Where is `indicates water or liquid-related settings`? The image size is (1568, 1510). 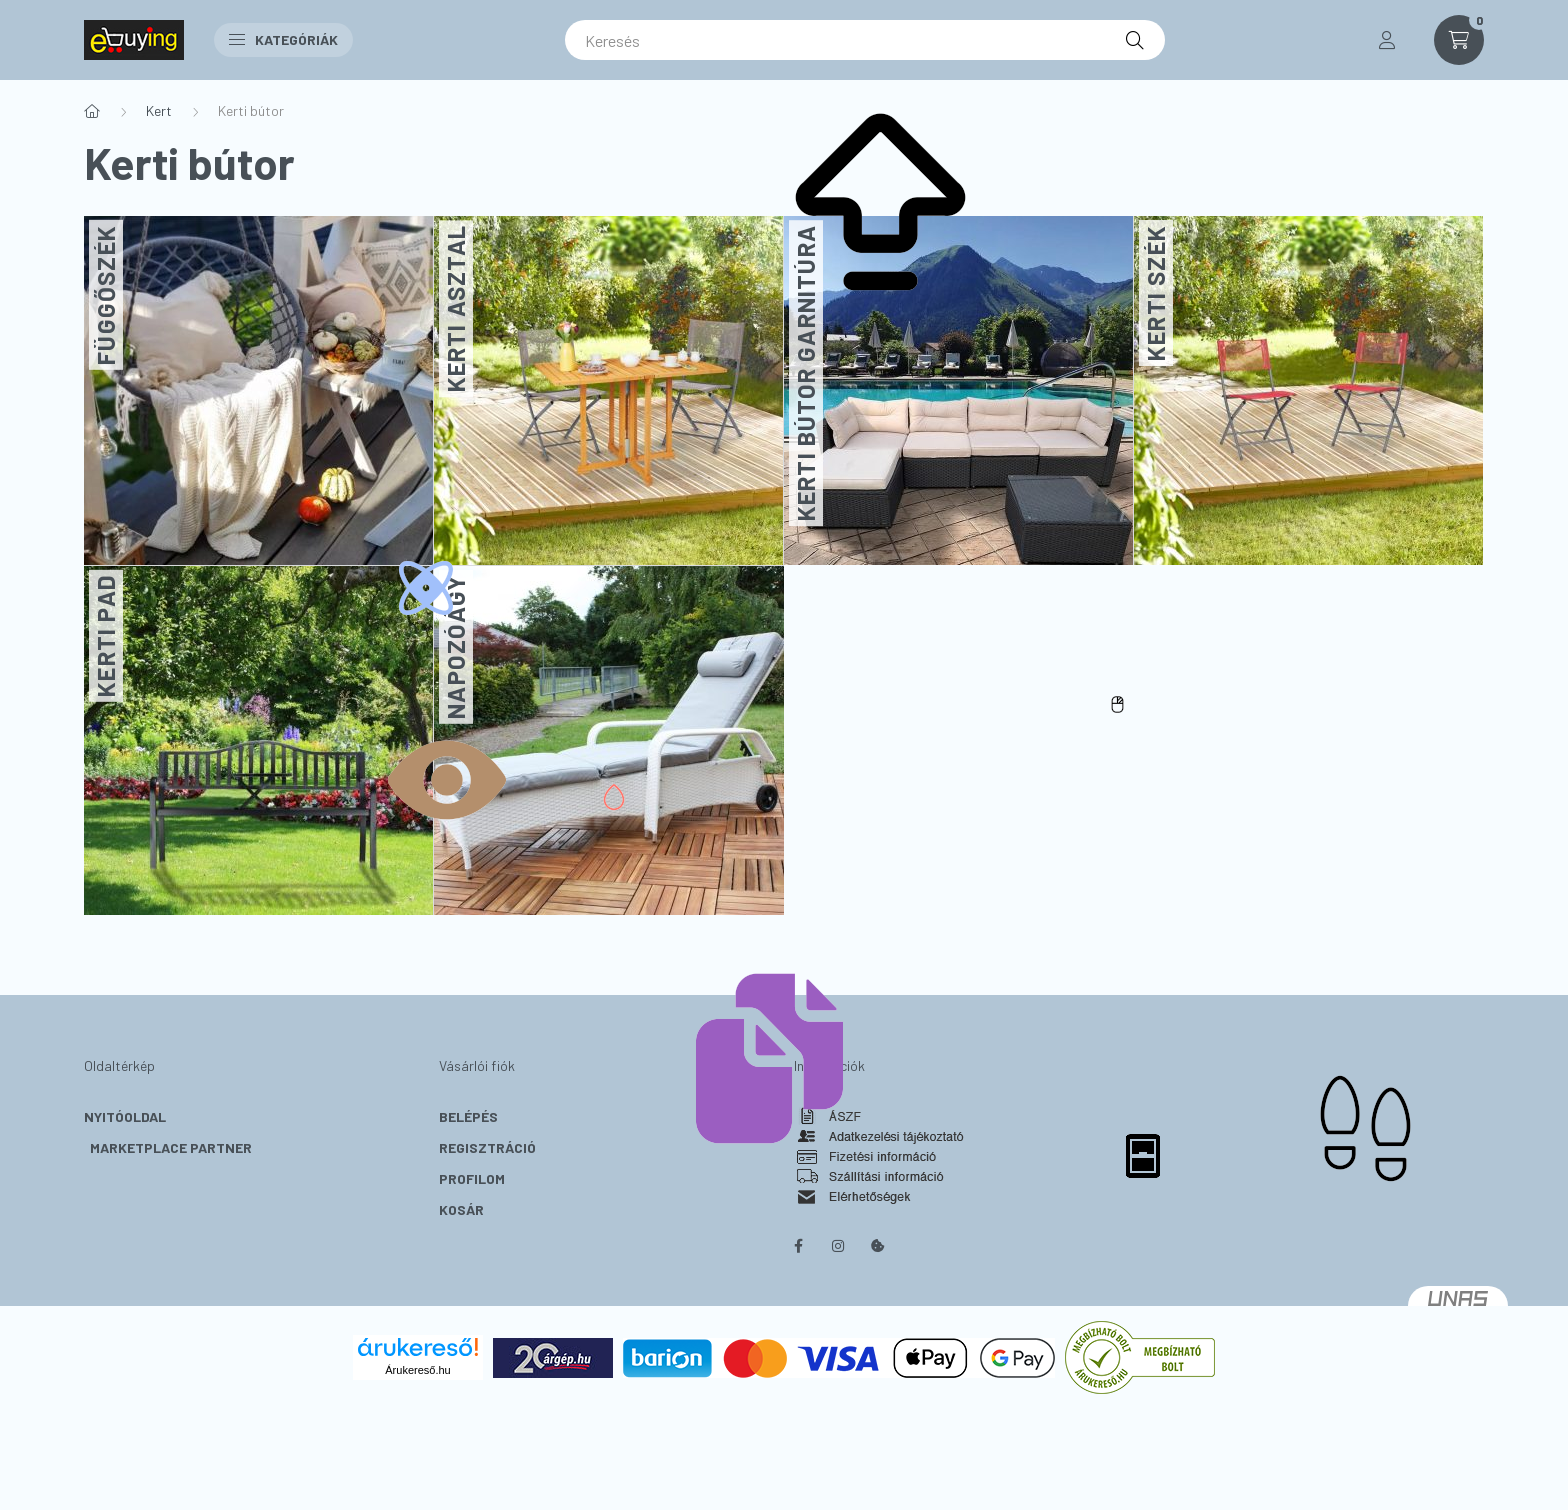 indicates water or liquid-related settings is located at coordinates (614, 798).